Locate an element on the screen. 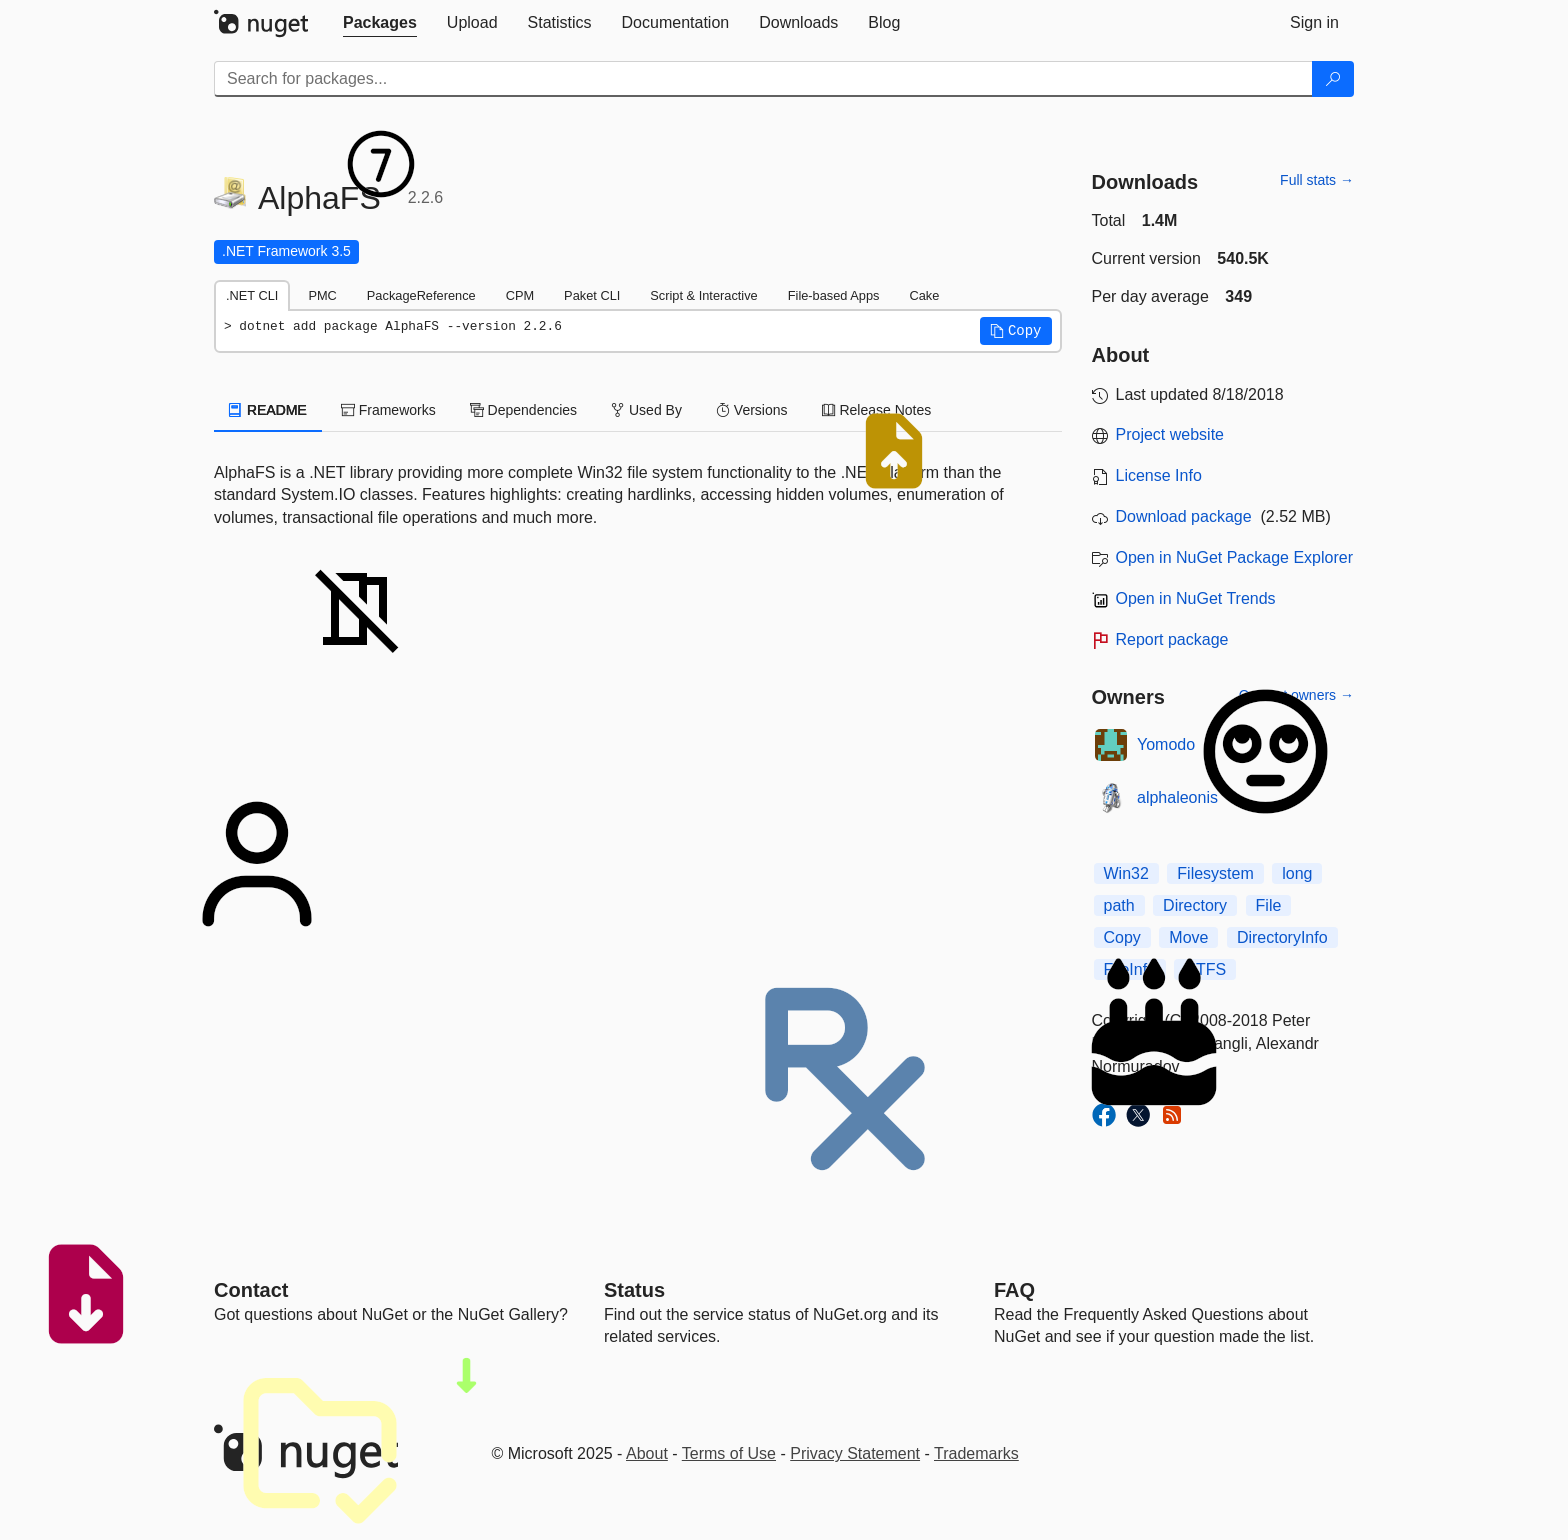 The height and width of the screenshot is (1540, 1568). upload a file is located at coordinates (894, 451).